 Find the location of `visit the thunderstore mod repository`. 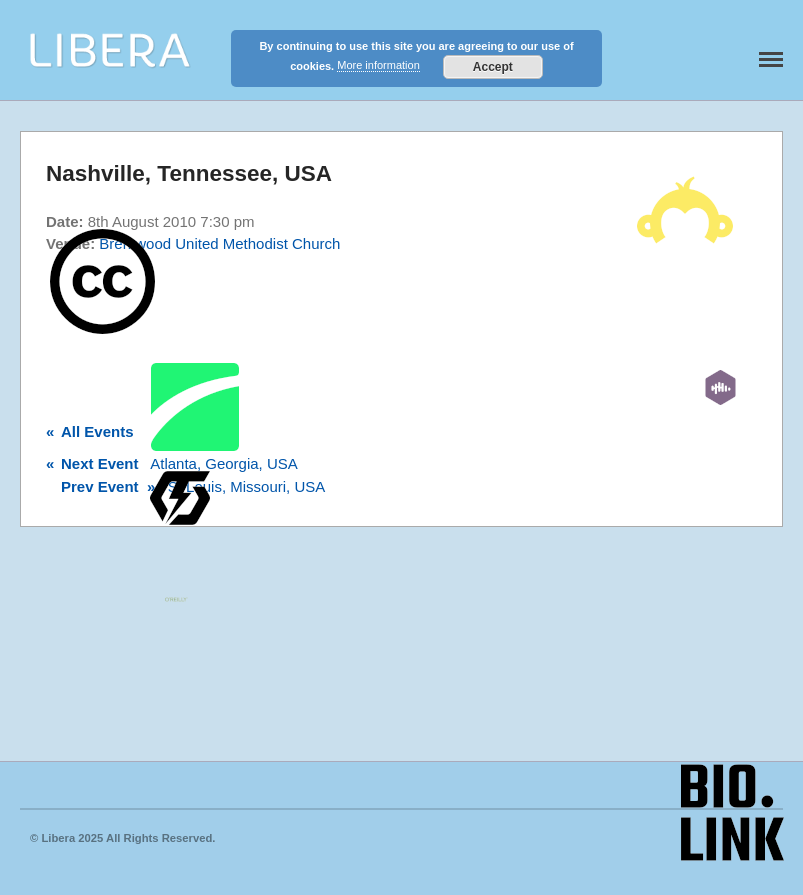

visit the thunderstore mod repository is located at coordinates (180, 498).